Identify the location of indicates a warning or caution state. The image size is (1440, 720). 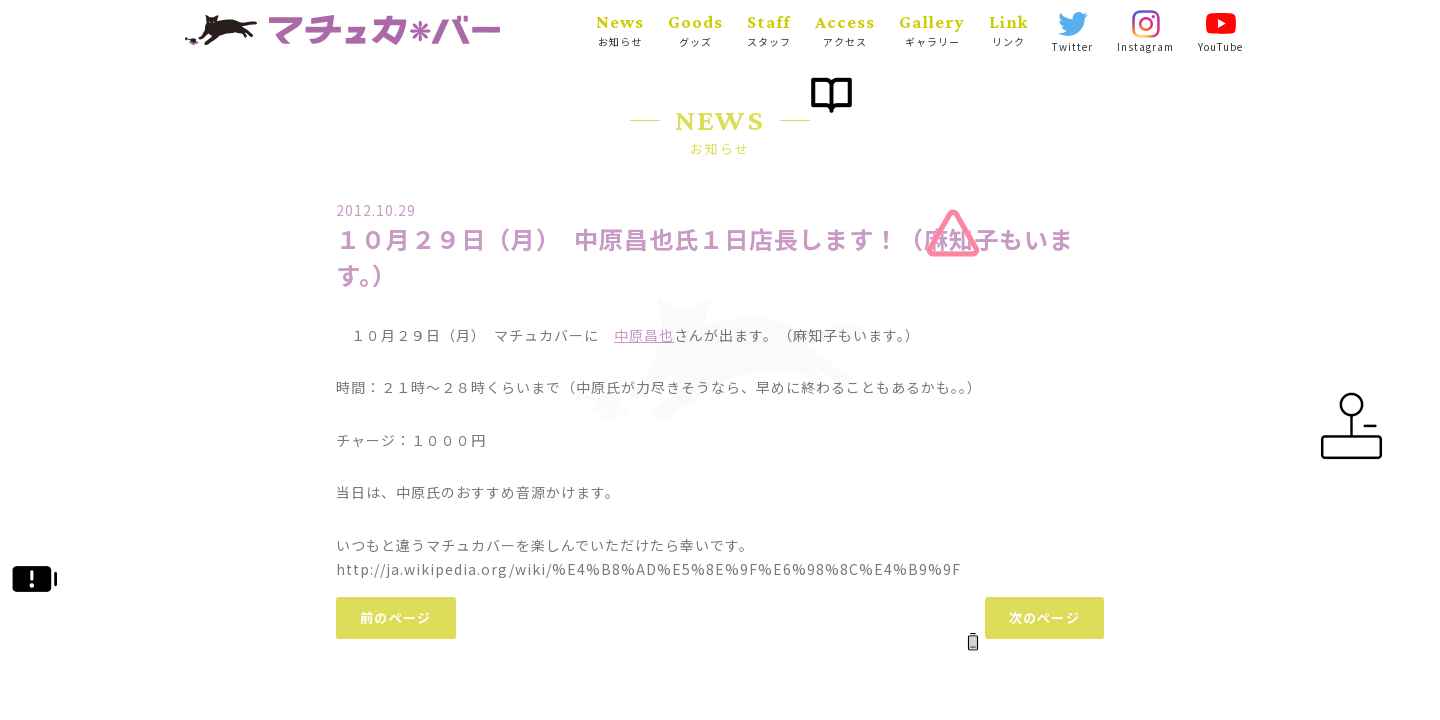
(953, 234).